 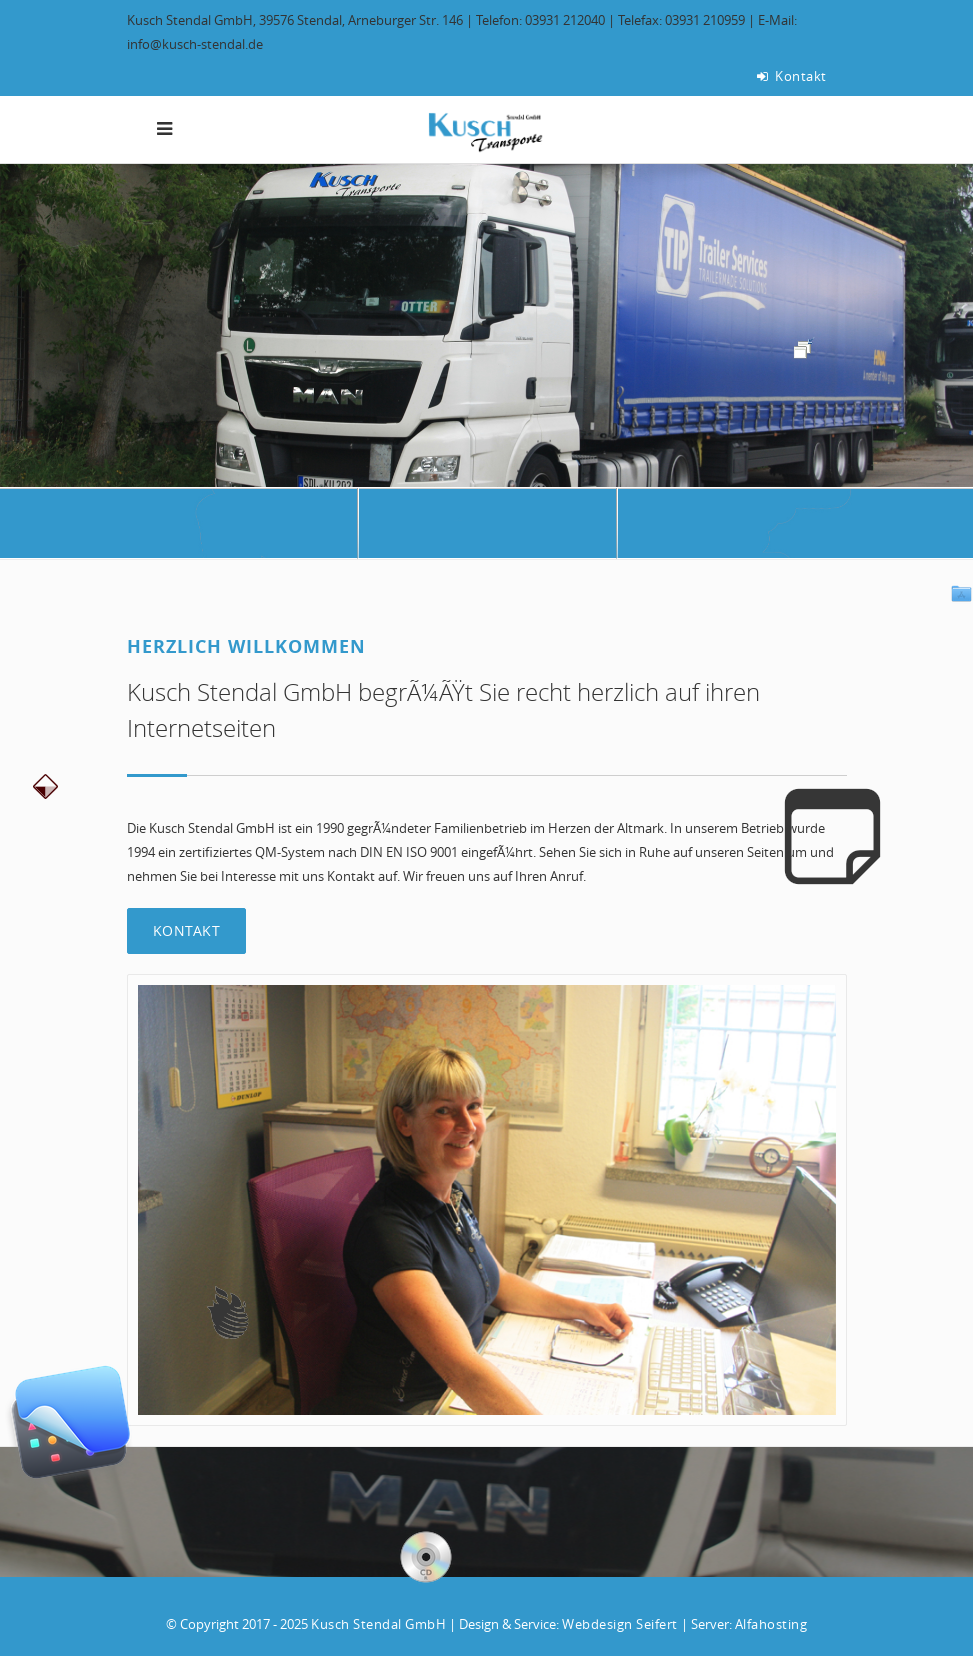 I want to click on a CD-R disc available for burning or writing data, so click(x=426, y=1557).